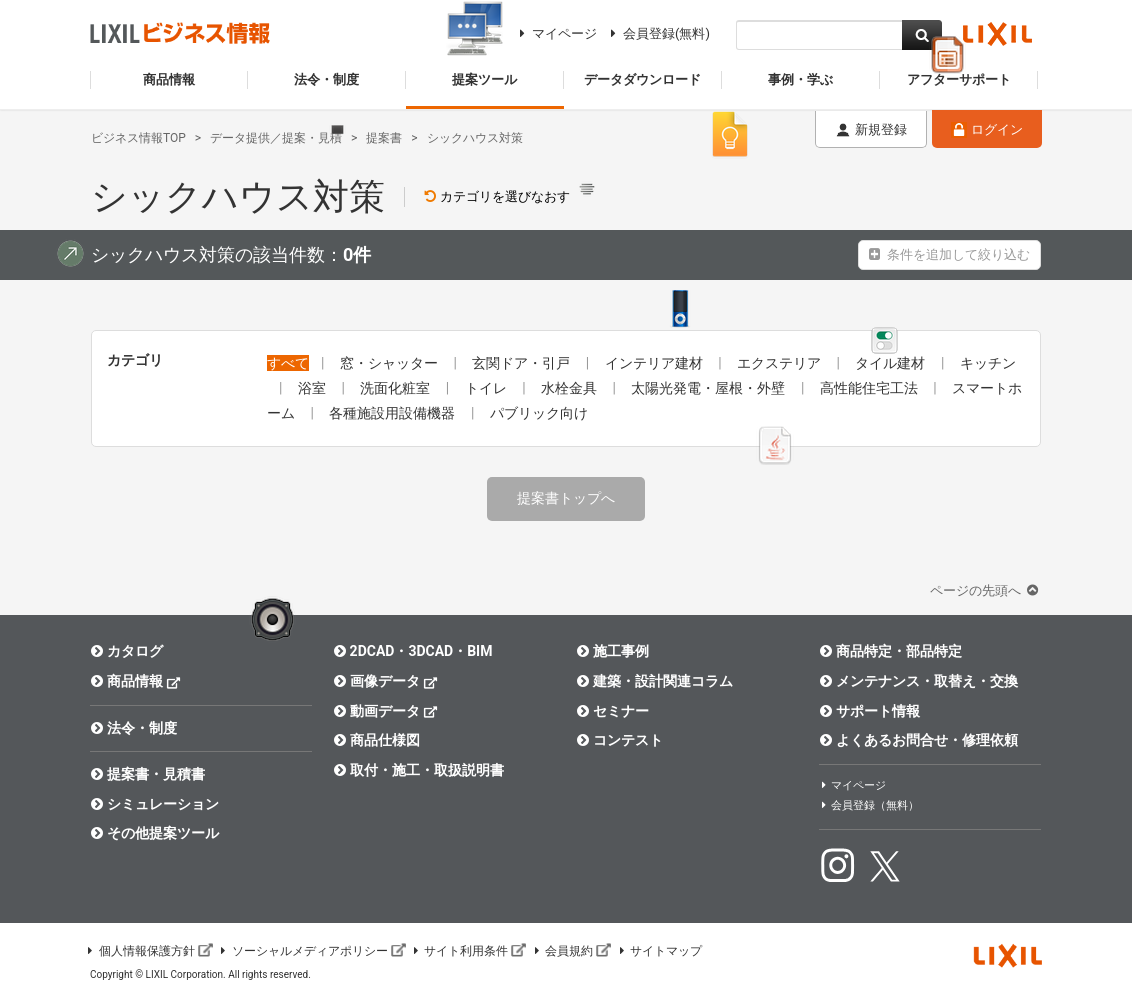 This screenshot has width=1132, height=998. Describe the element at coordinates (947, 54) in the screenshot. I see `libreoffice impress presentation file` at that location.